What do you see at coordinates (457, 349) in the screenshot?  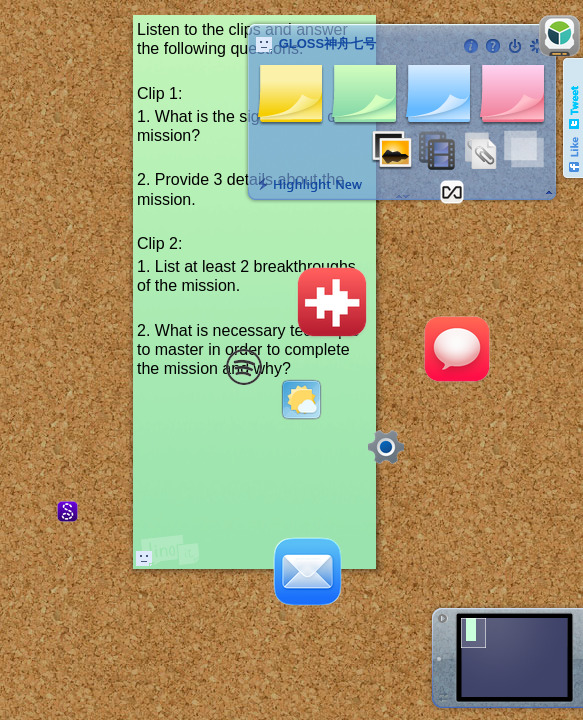 I see `open empathy messaging app` at bounding box center [457, 349].